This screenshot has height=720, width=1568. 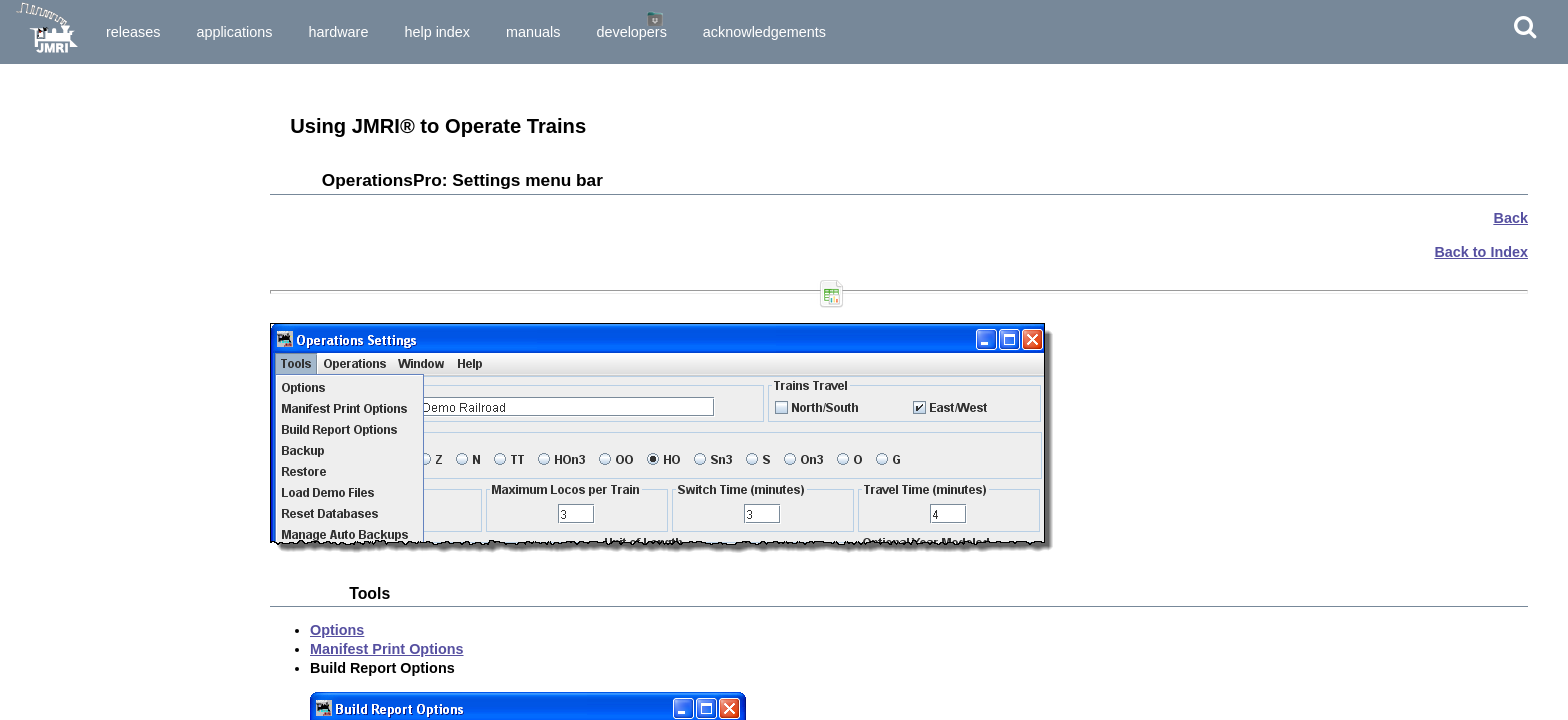 I want to click on open your Dropbox synced folder, so click(x=655, y=19).